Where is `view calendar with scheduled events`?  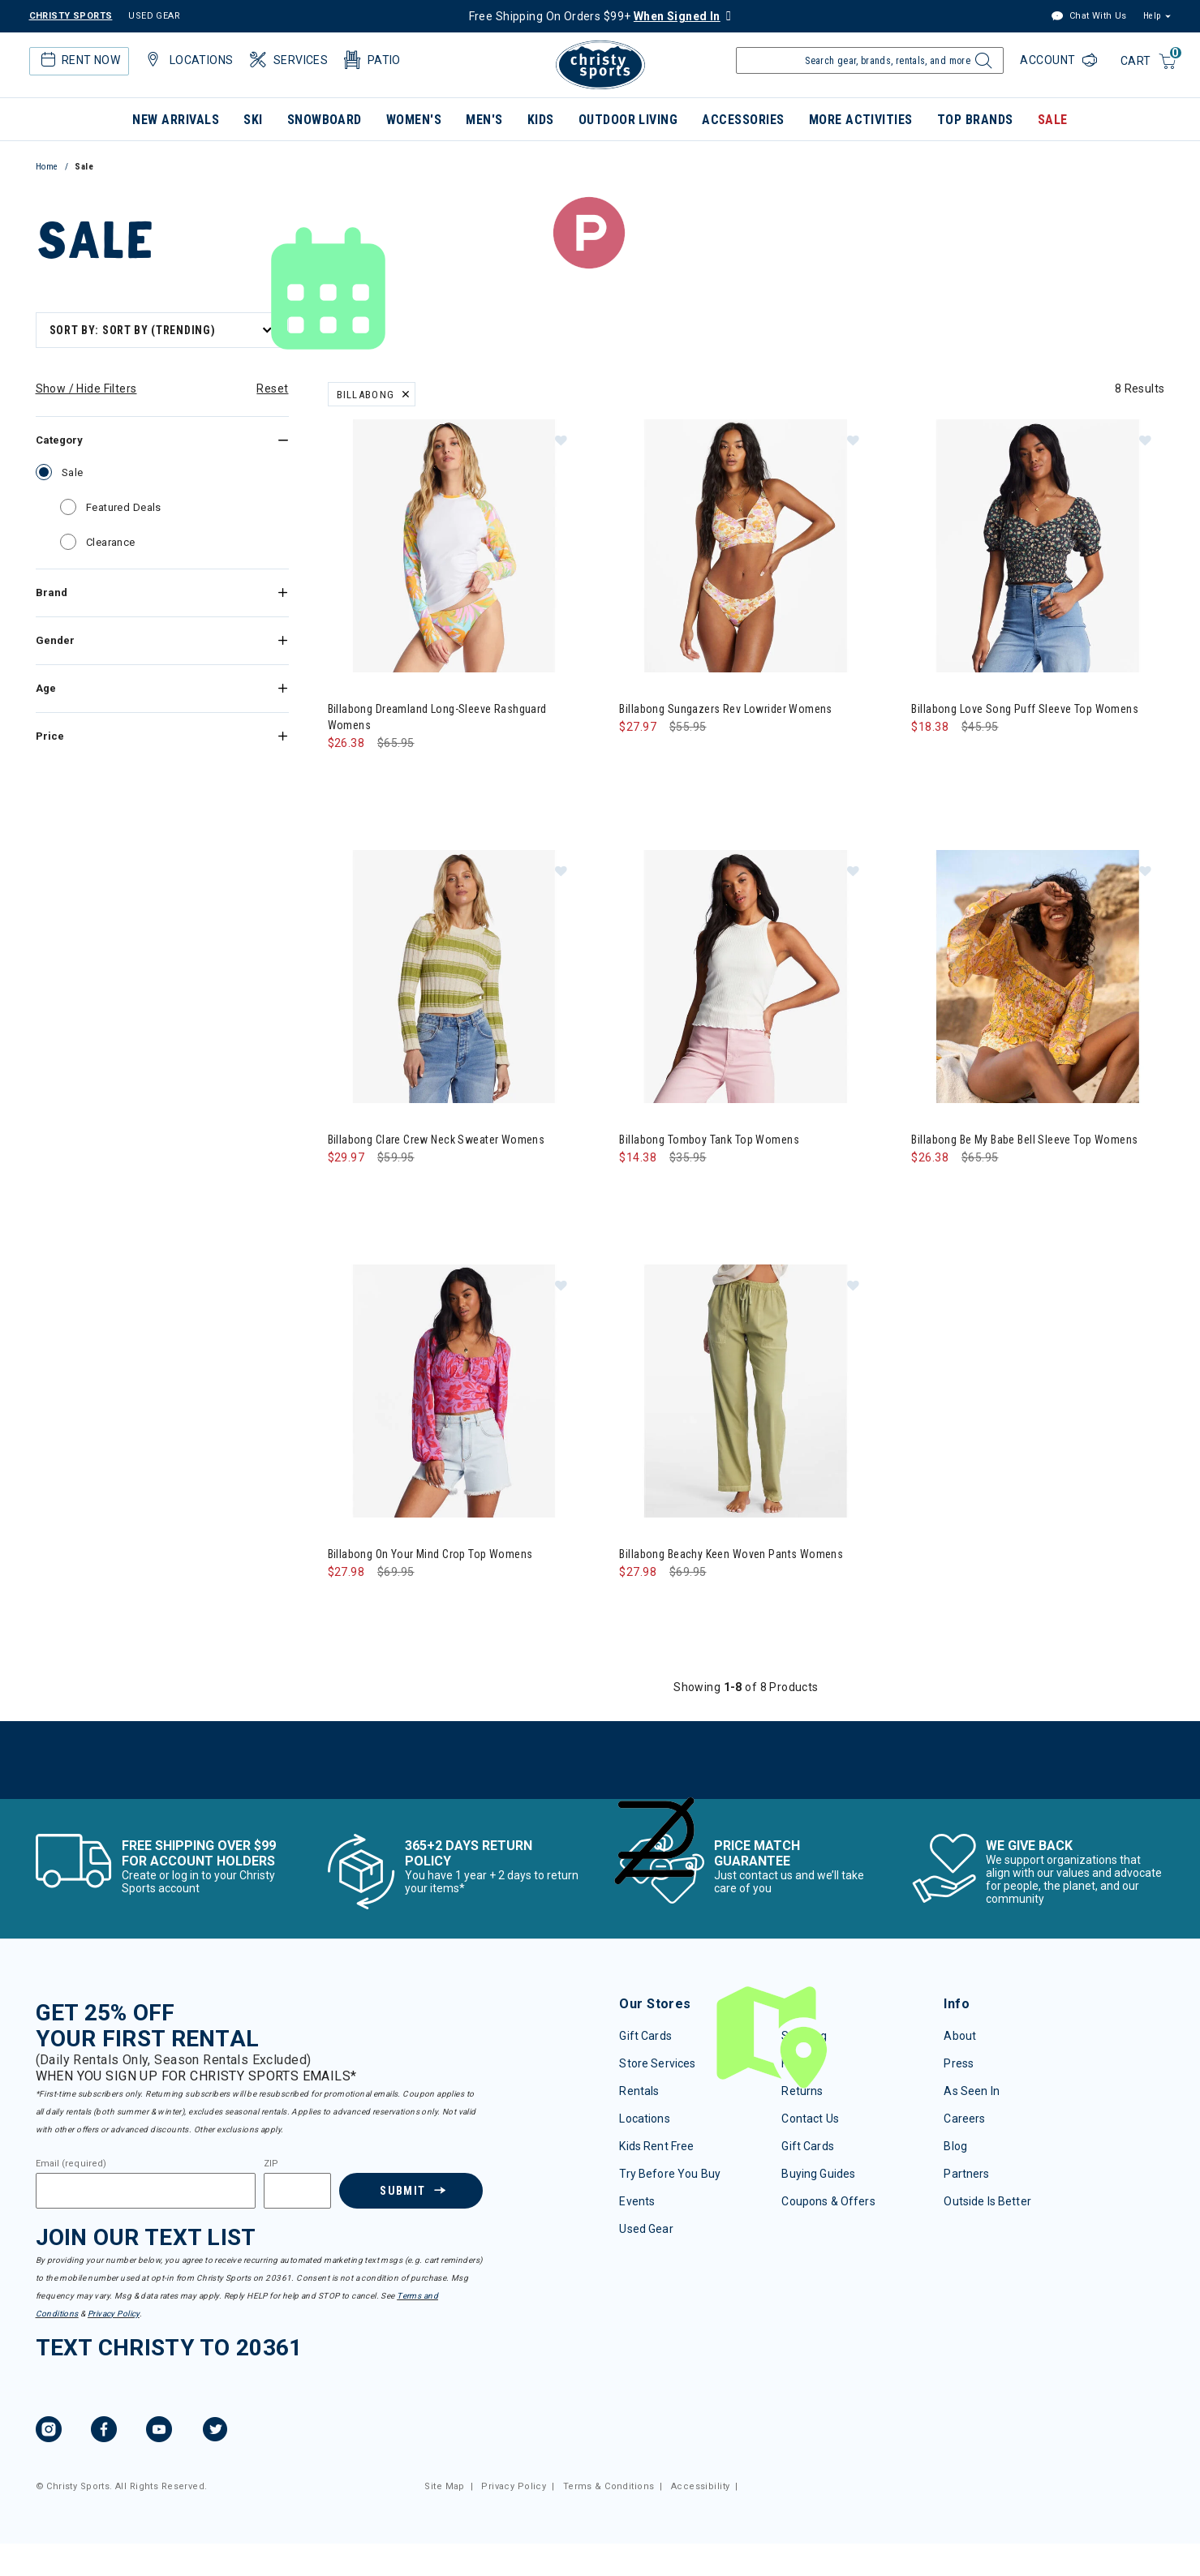
view calendar with scheduled events is located at coordinates (328, 292).